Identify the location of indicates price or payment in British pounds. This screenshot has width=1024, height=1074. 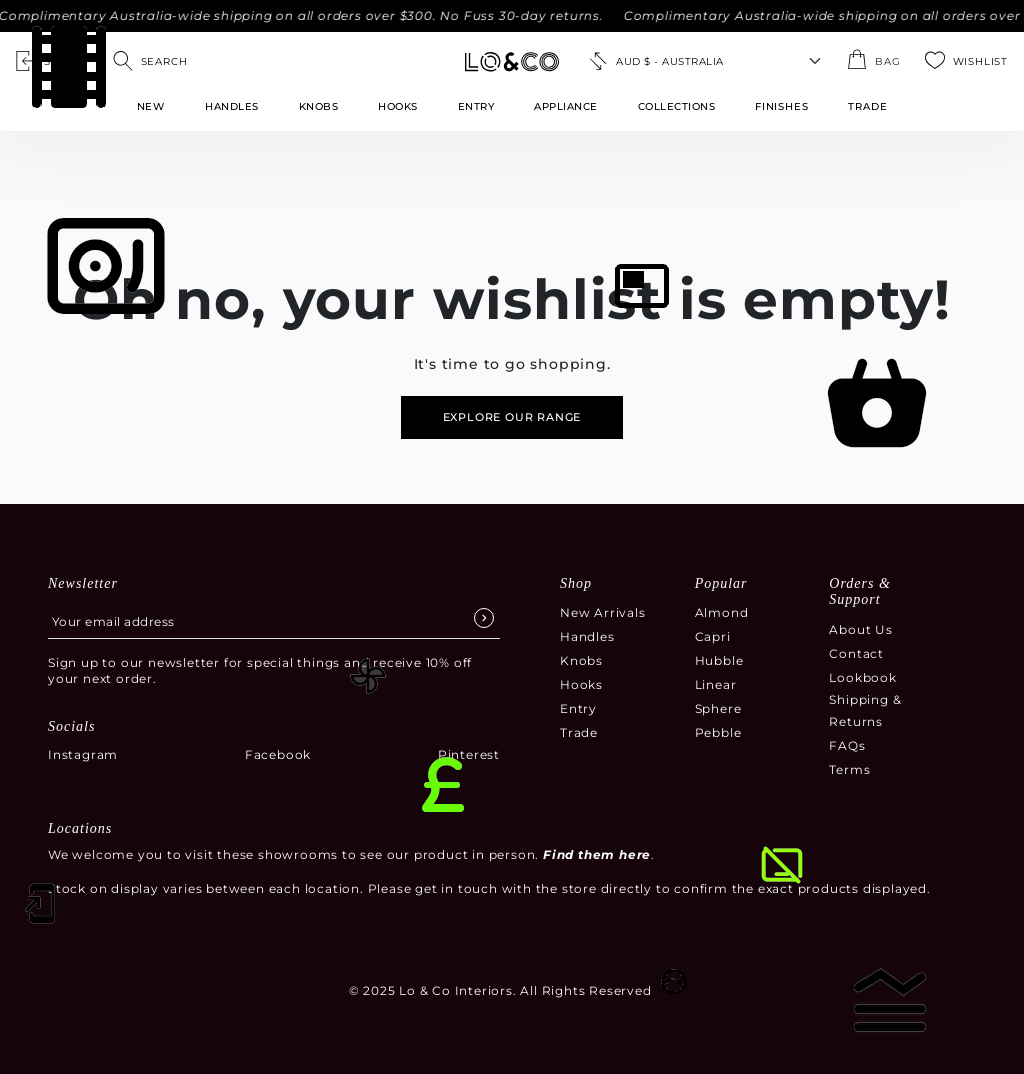
(444, 784).